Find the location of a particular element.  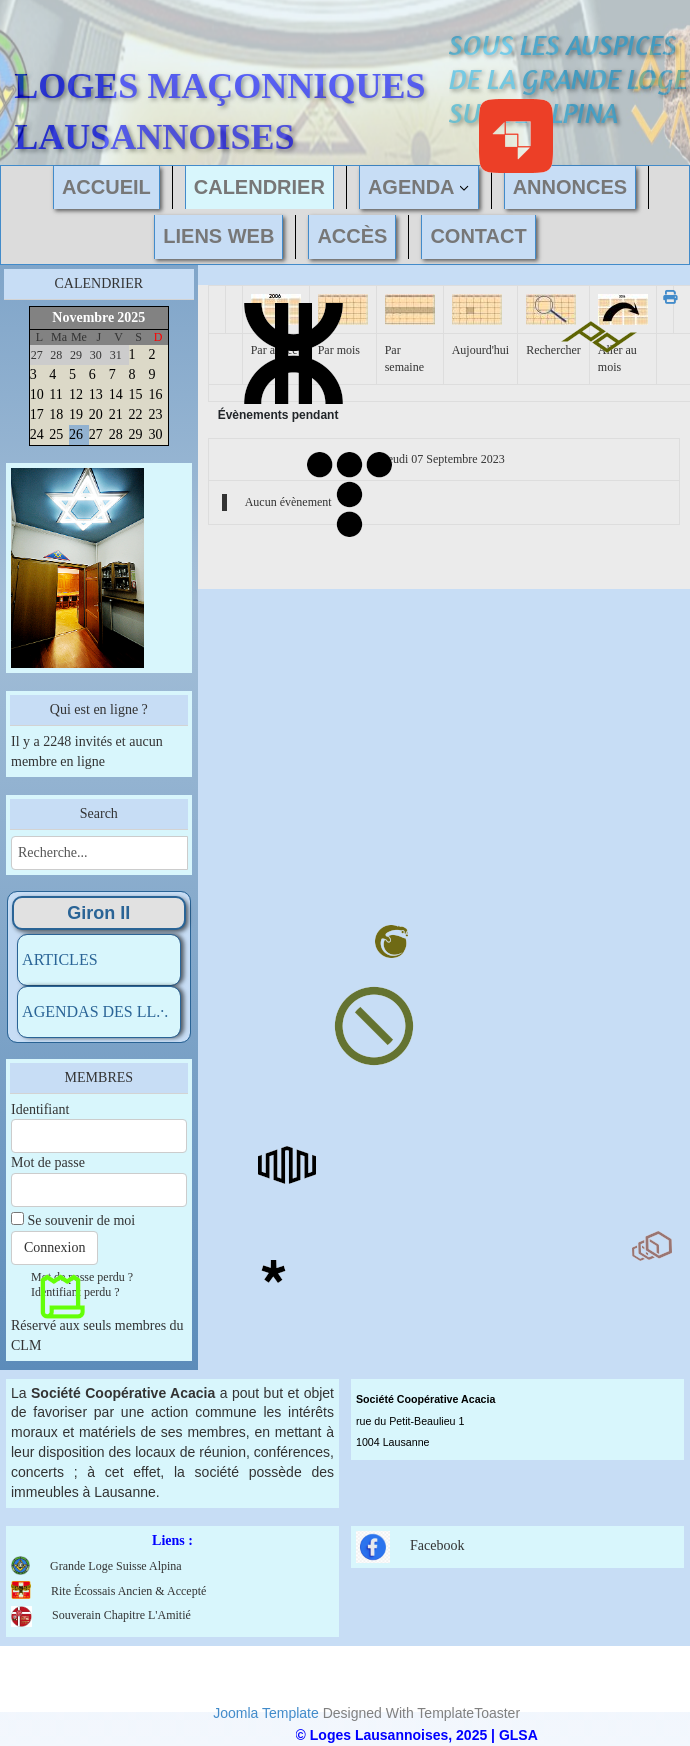

indicates a blocked or prohibited action is located at coordinates (374, 1026).